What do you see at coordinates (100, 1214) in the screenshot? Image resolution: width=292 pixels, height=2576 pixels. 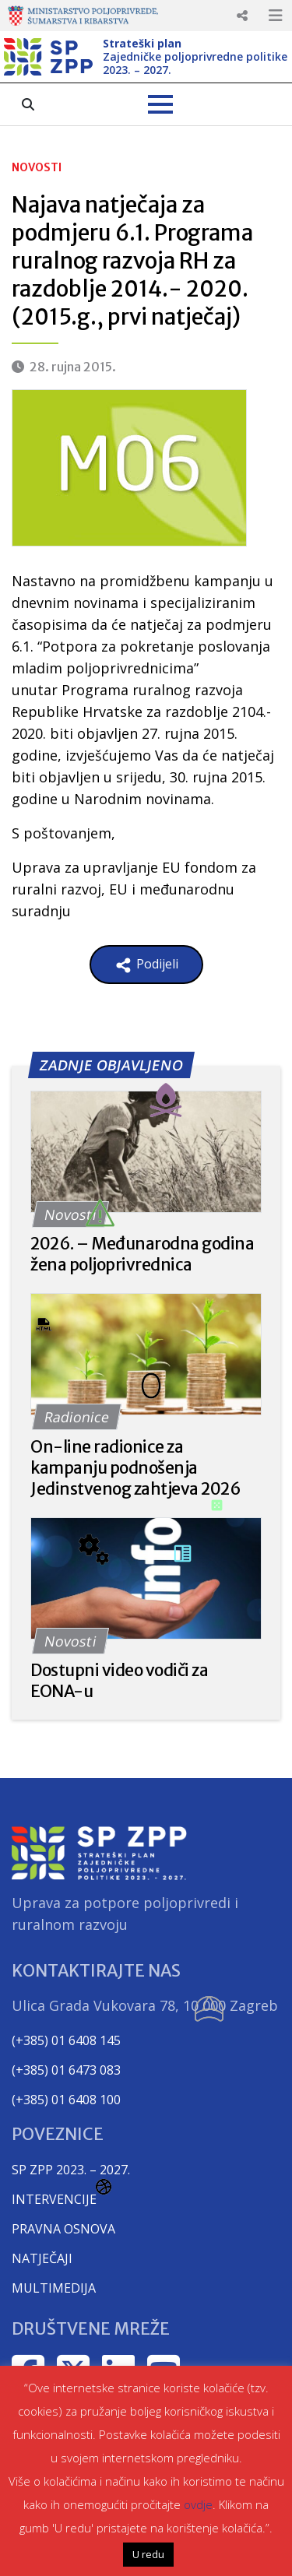 I see `indicates a warning or caution state` at bounding box center [100, 1214].